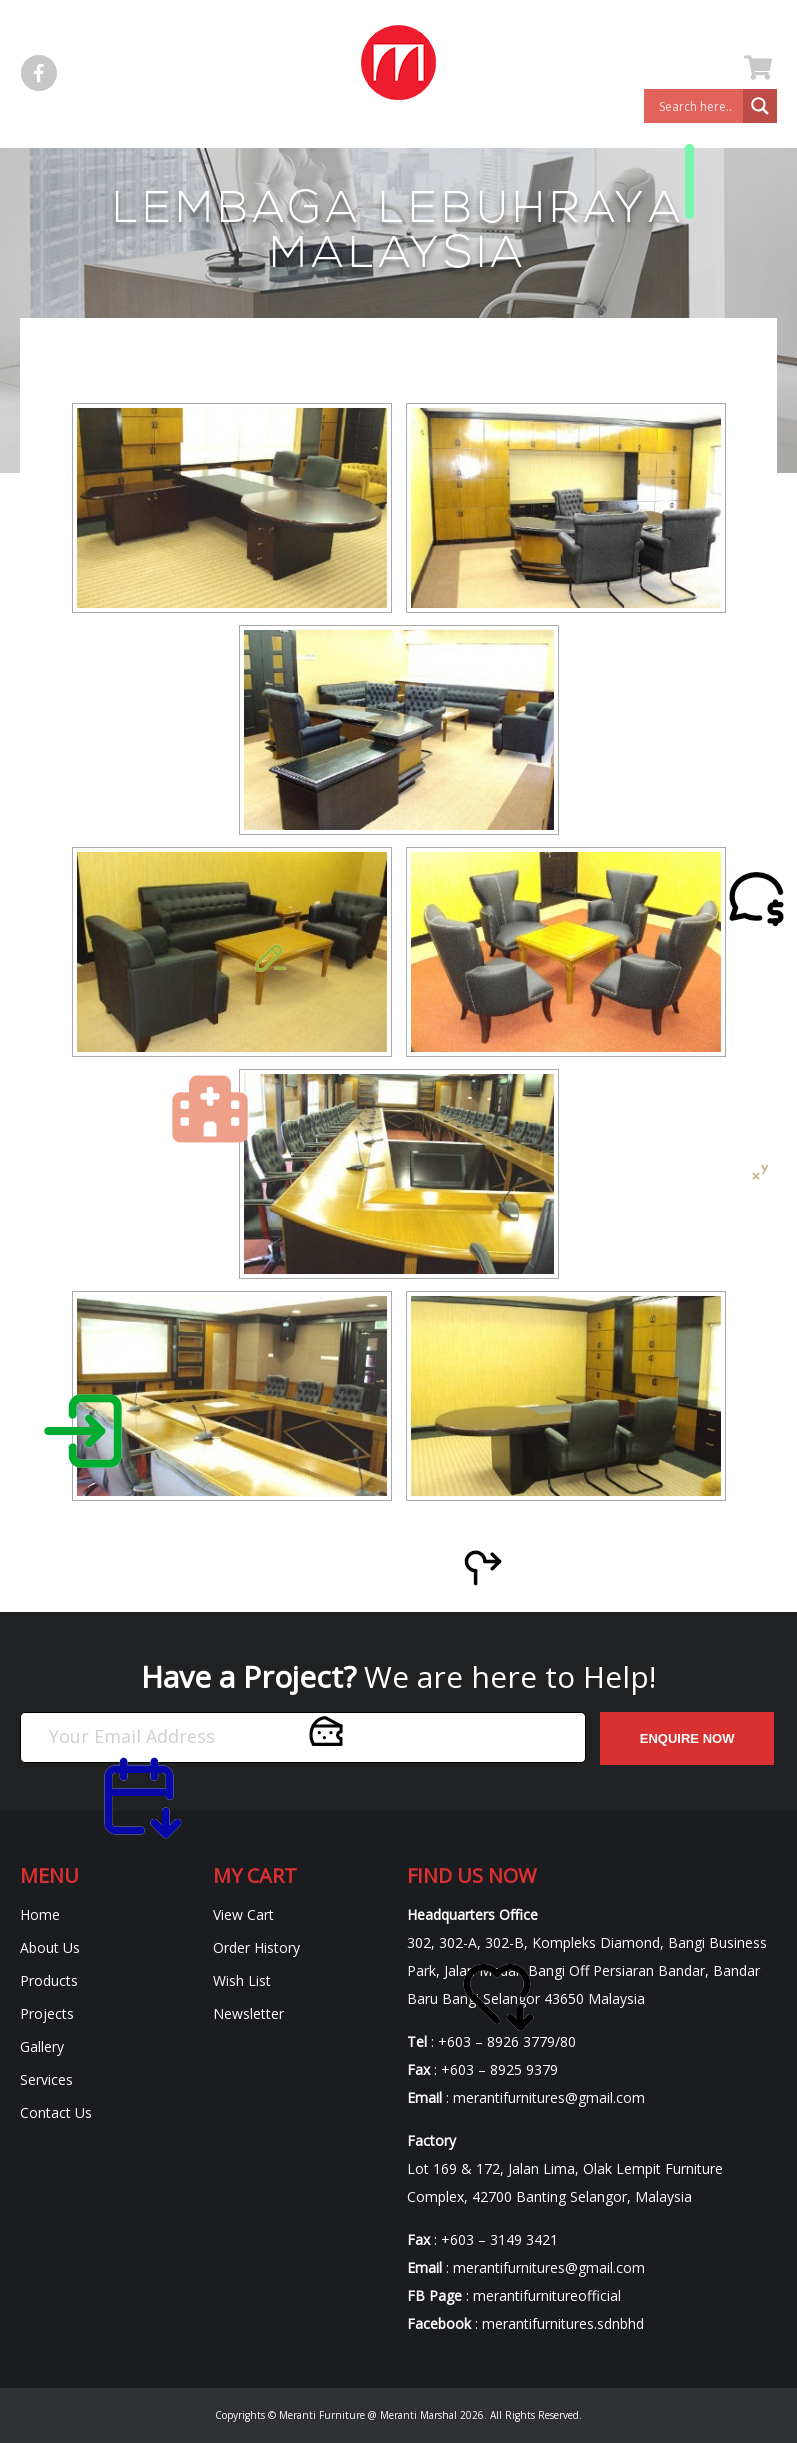  Describe the element at coordinates (326, 1731) in the screenshot. I see `browse dairy or cheese products` at that location.